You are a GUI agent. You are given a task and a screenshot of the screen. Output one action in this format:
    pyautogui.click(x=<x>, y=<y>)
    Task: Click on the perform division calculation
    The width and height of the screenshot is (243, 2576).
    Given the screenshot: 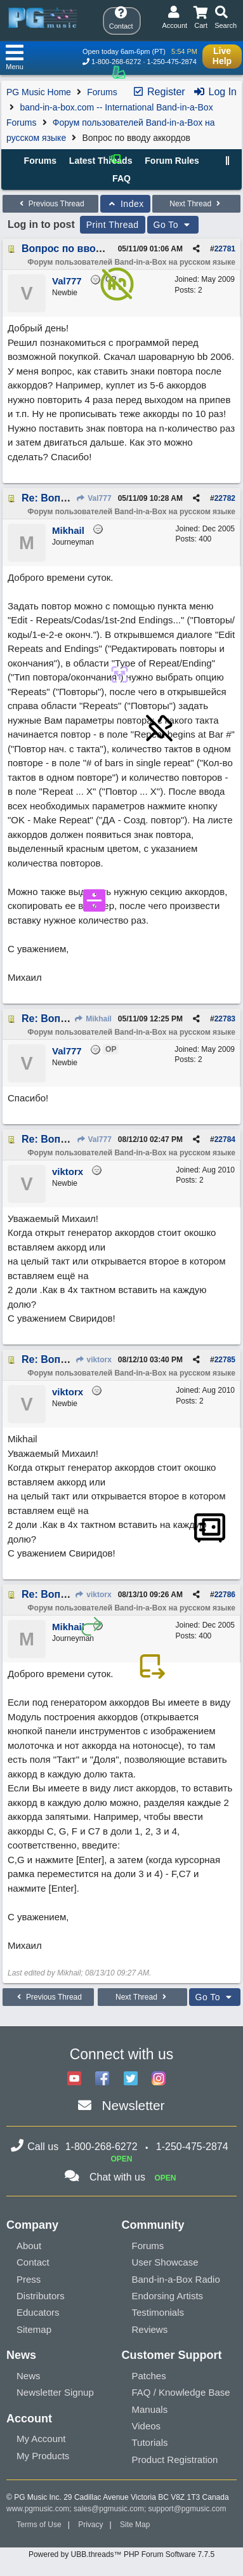 What is the action you would take?
    pyautogui.click(x=94, y=900)
    